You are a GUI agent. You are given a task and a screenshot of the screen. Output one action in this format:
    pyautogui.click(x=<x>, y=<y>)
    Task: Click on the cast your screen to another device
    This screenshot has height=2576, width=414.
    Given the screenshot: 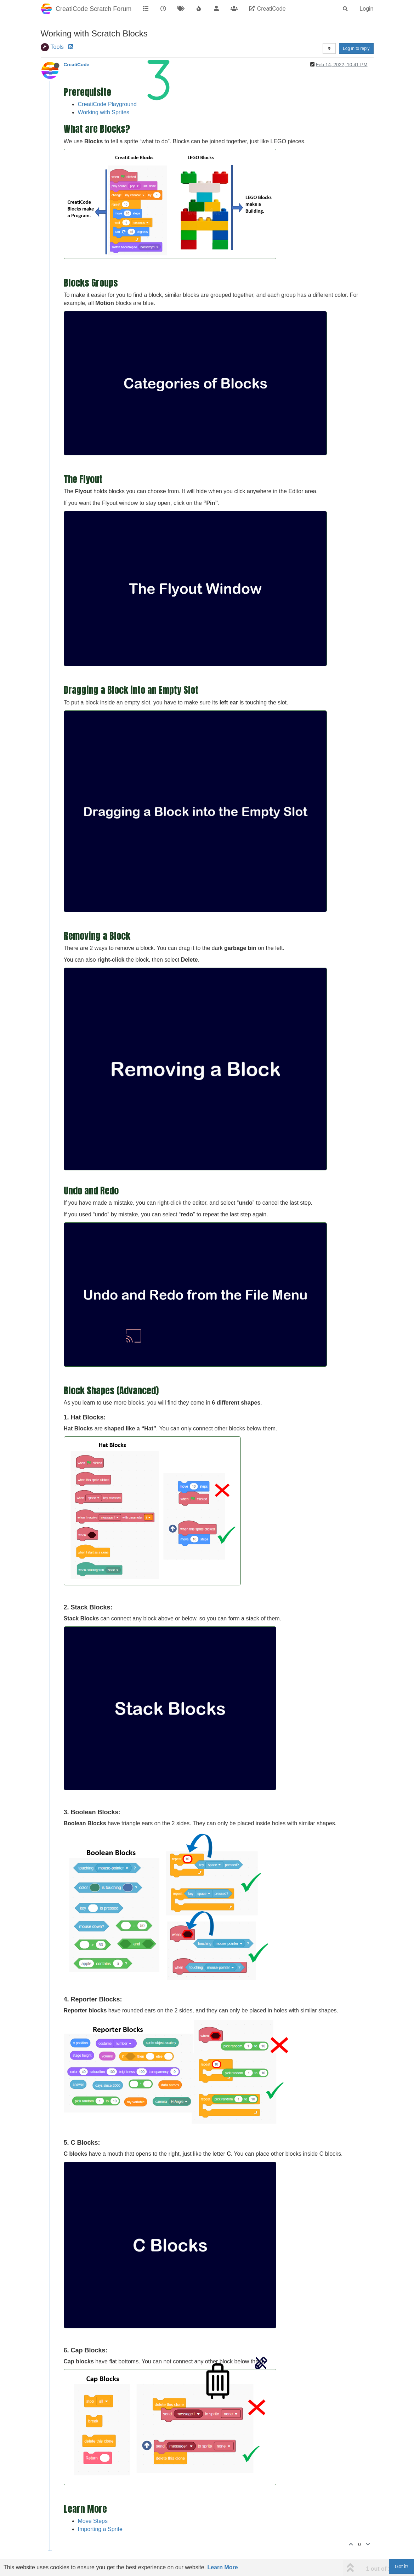 What is the action you would take?
    pyautogui.click(x=134, y=1336)
    